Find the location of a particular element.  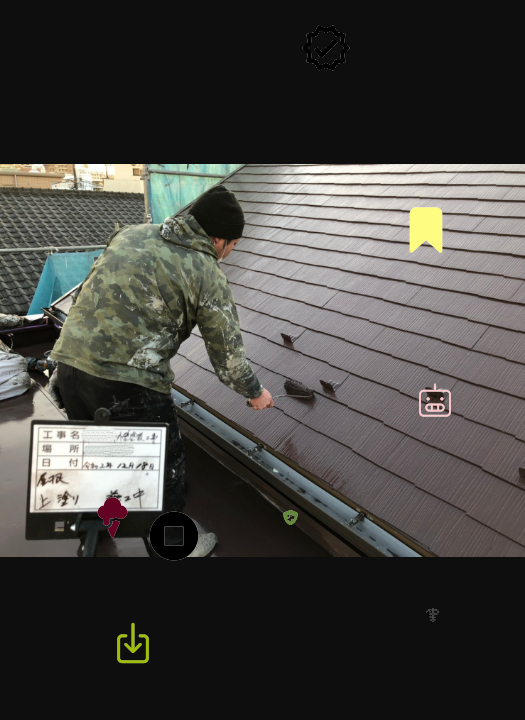

access pet protection or insurance services is located at coordinates (290, 517).